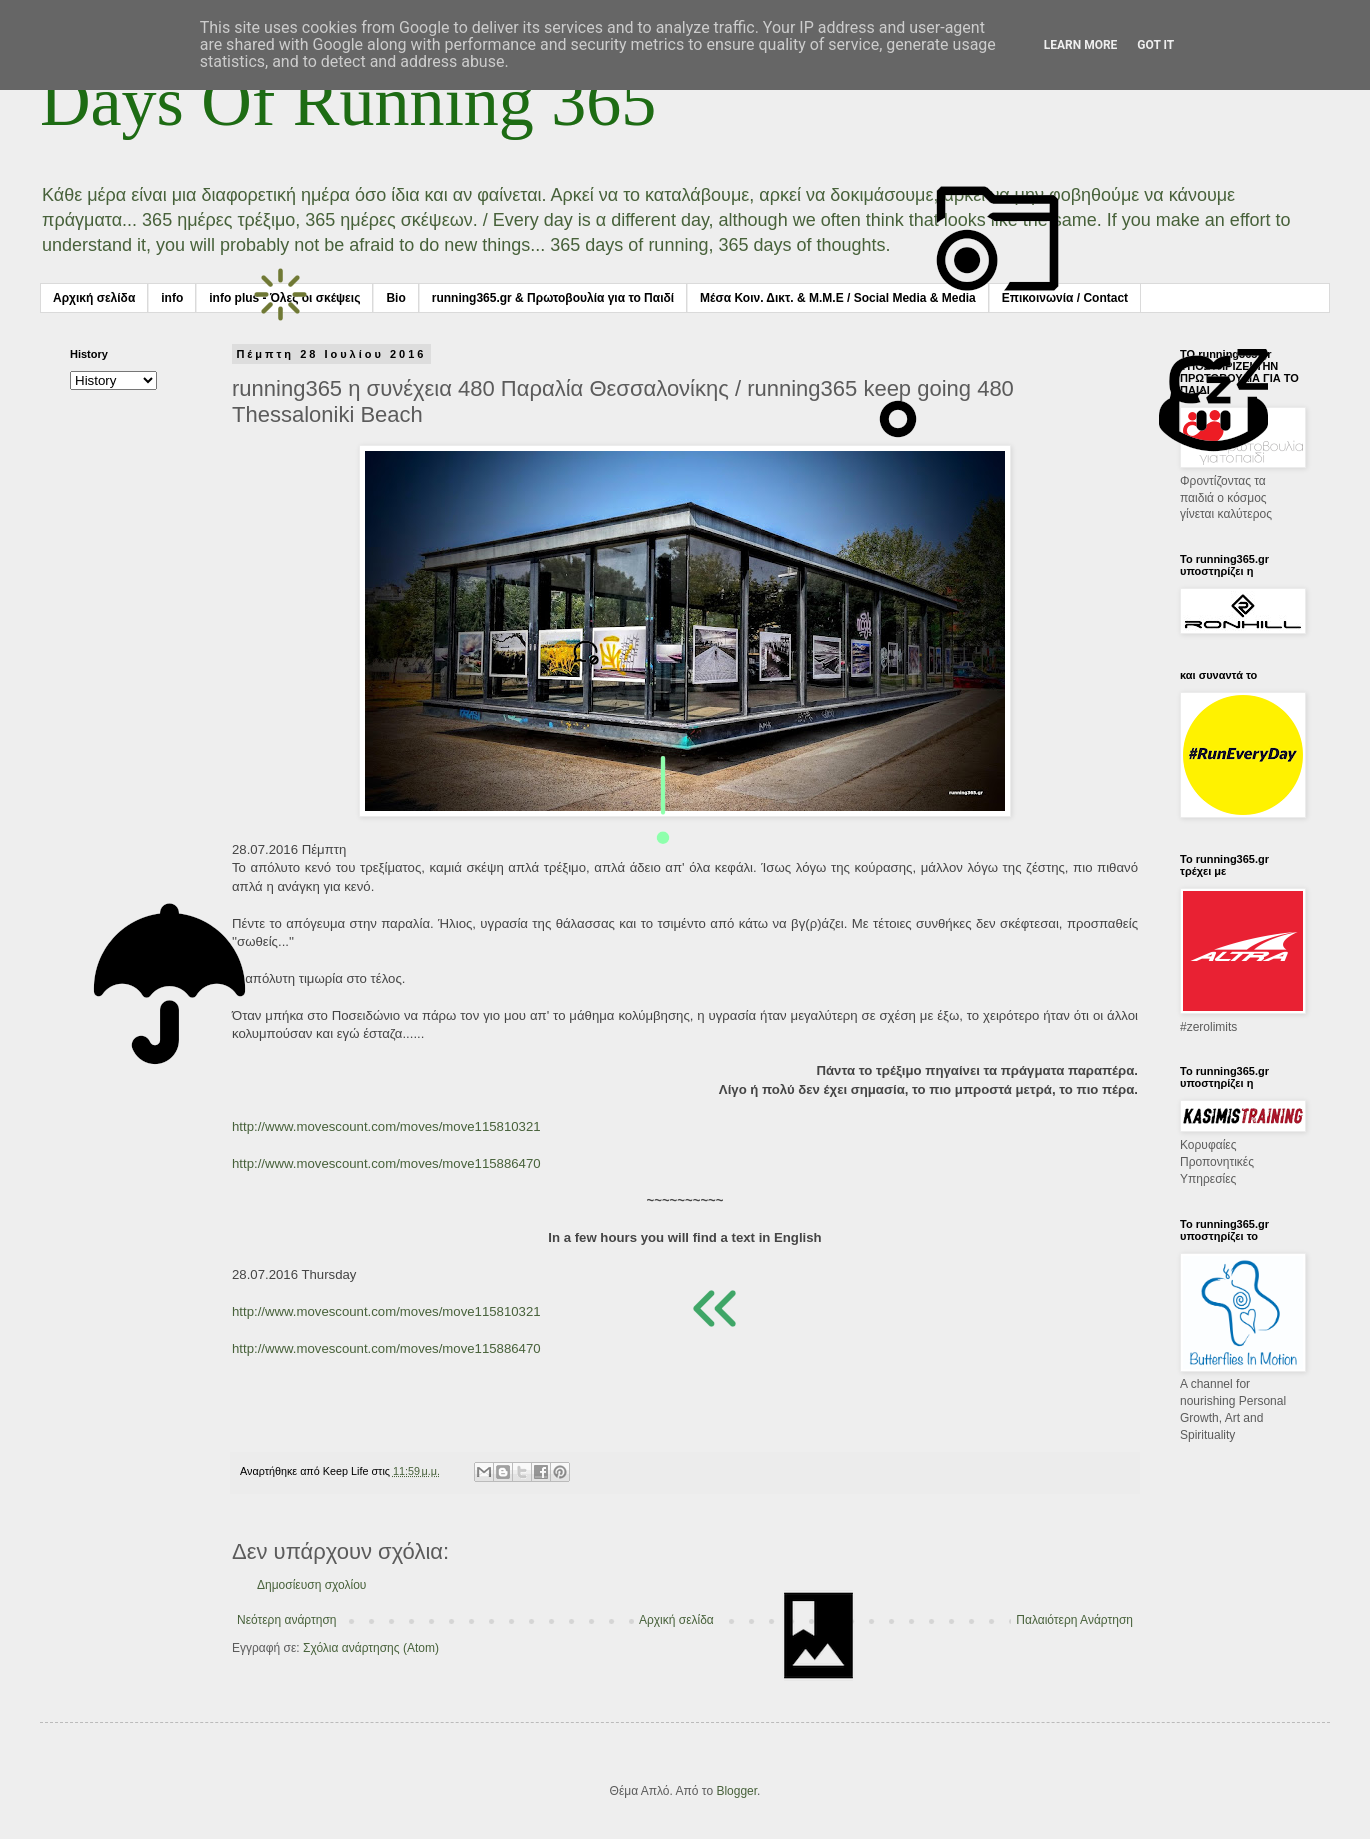 The image size is (1370, 1839). What do you see at coordinates (169, 988) in the screenshot?
I see `view weather protection or rain forecast` at bounding box center [169, 988].